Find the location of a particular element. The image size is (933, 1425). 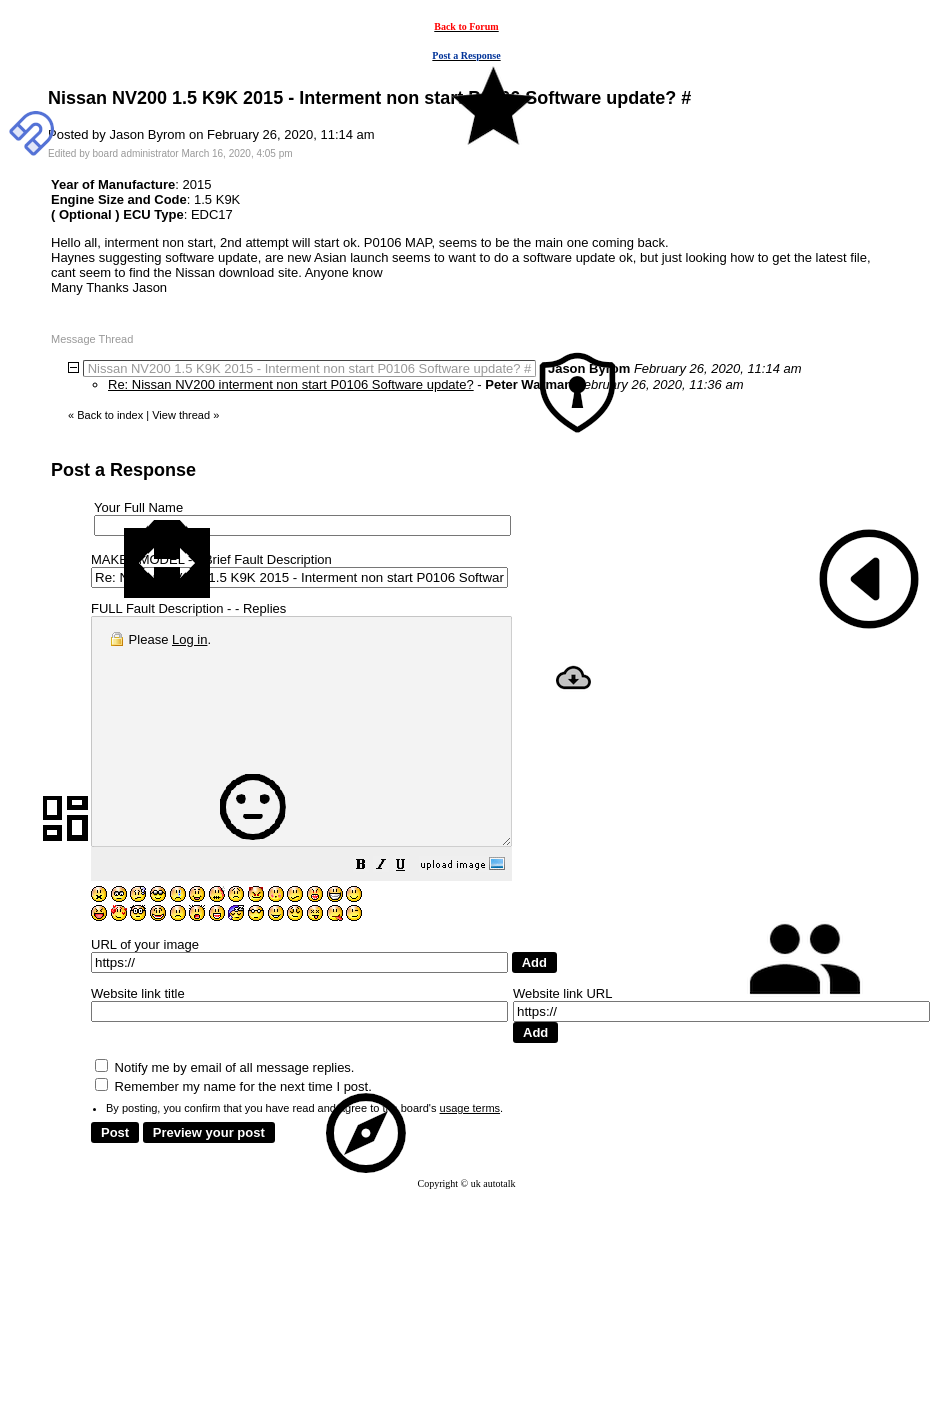

download file from cloud storage is located at coordinates (573, 677).